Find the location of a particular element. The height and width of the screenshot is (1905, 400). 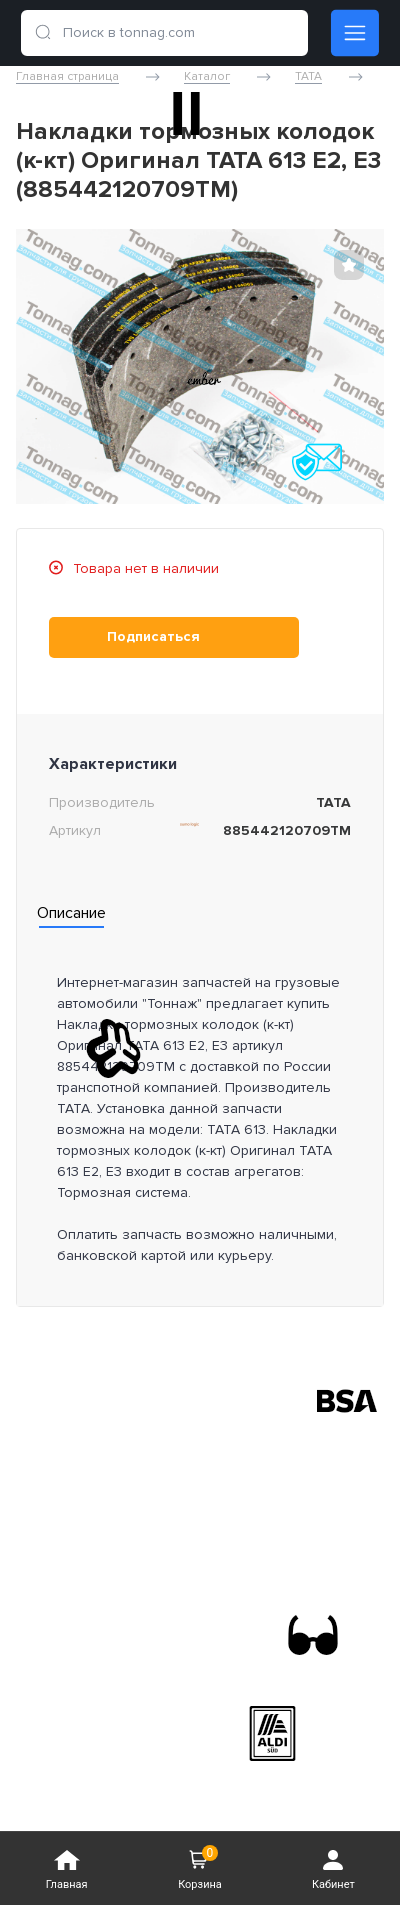

aldi süd company logo is located at coordinates (272, 1733).